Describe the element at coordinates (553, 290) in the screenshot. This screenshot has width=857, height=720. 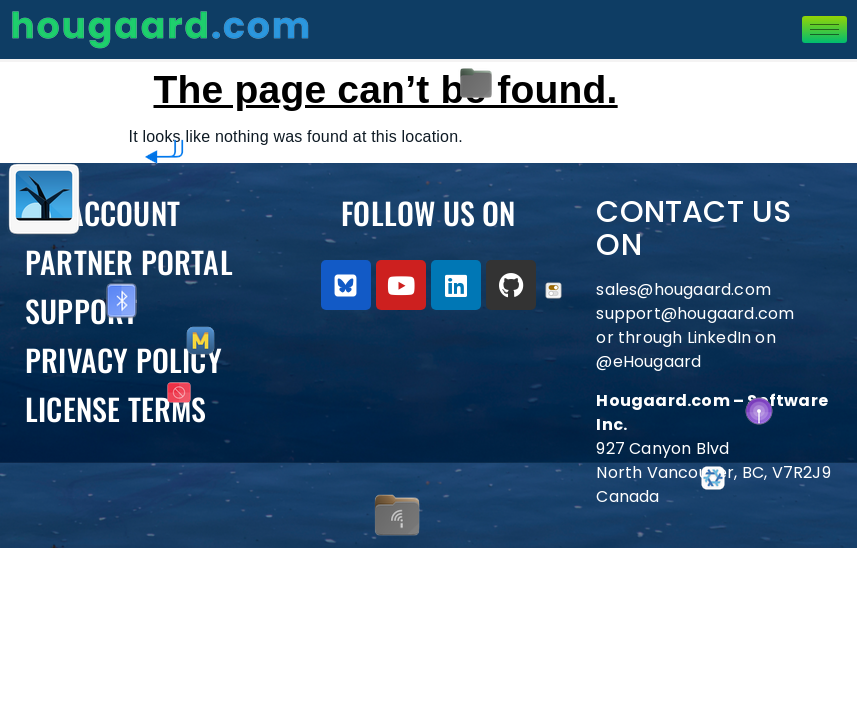
I see `open desktop preferences or settings` at that location.